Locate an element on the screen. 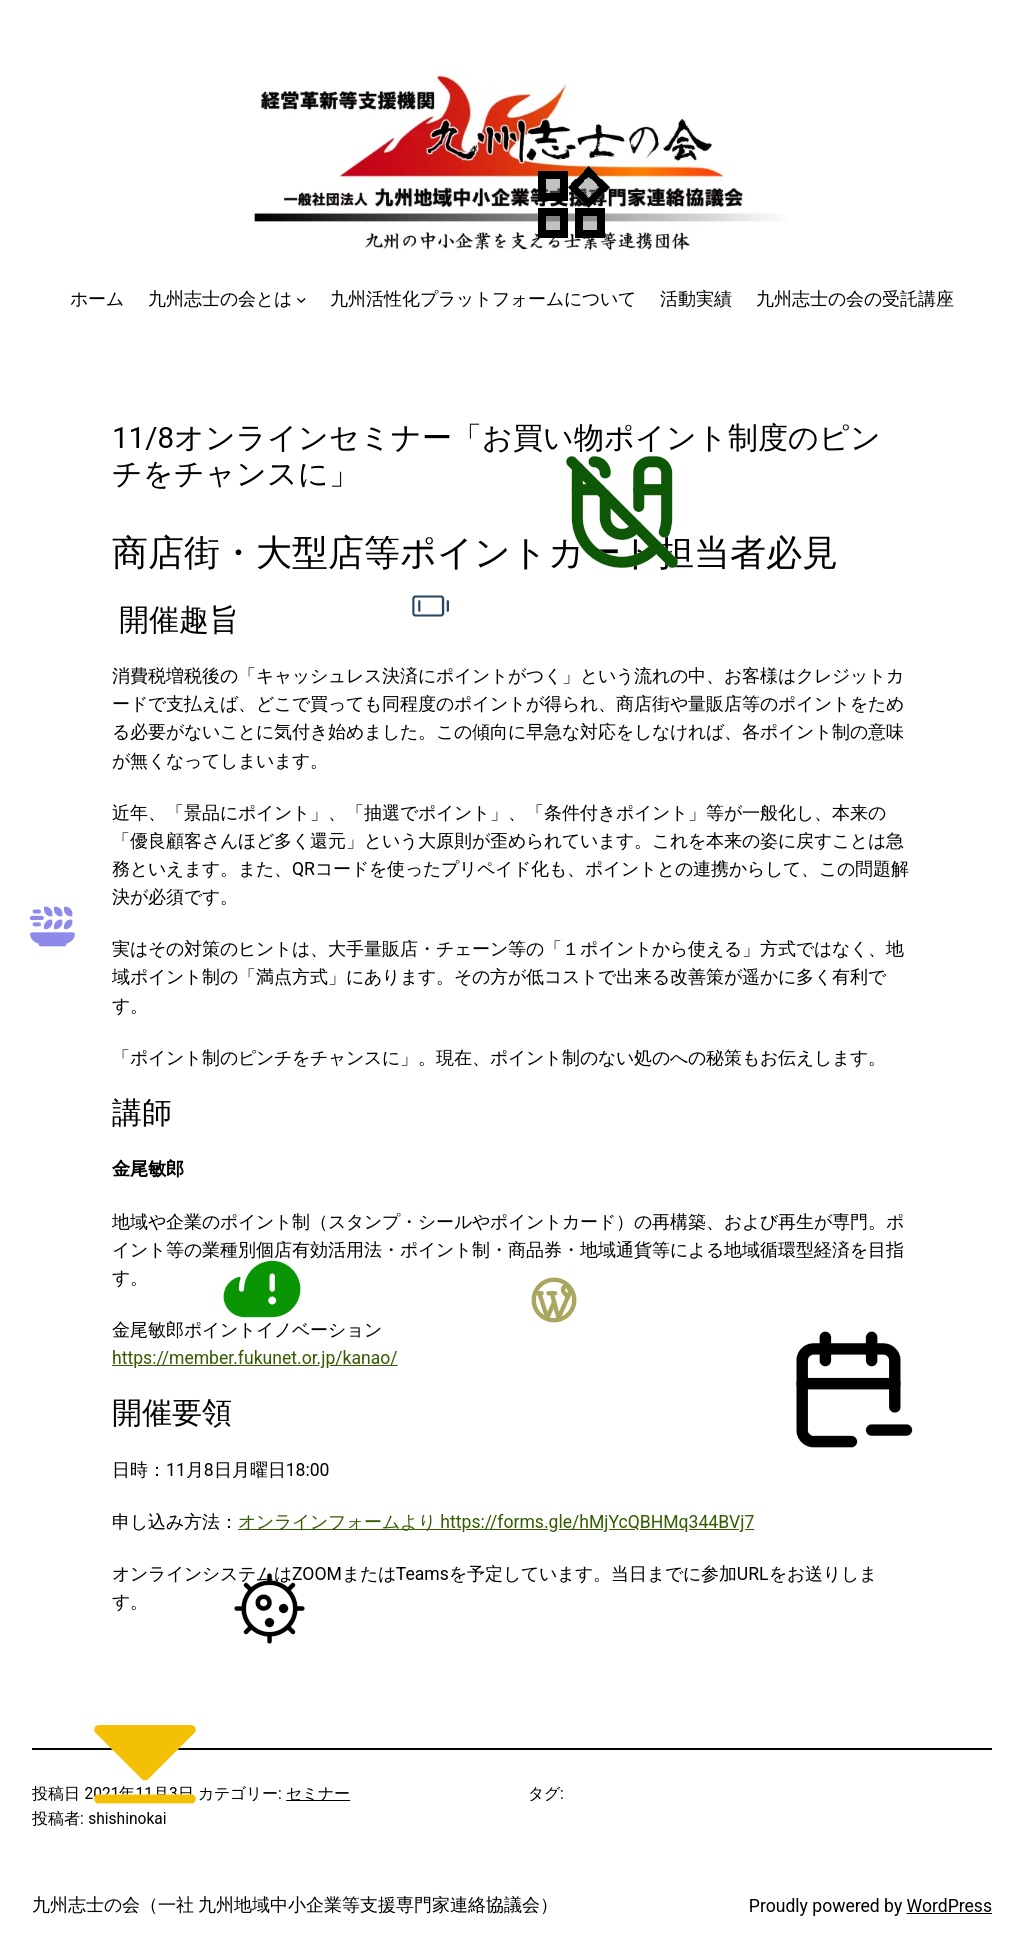 Image resolution: width=1024 pixels, height=1956 pixels. access widgets or app shortcuts is located at coordinates (571, 204).